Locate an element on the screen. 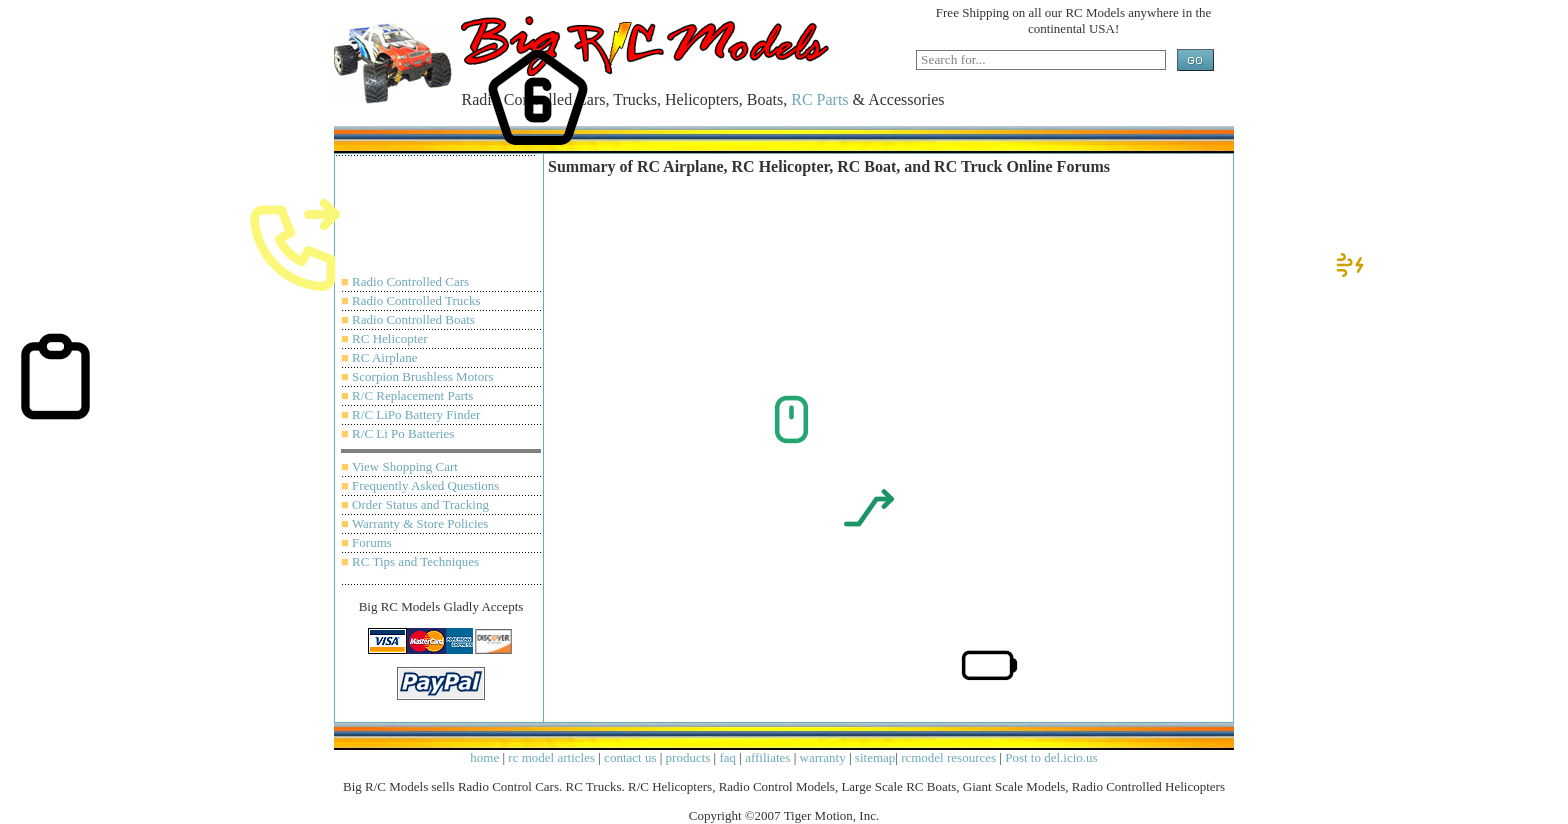 The height and width of the screenshot is (824, 1568). make an outgoing call is located at coordinates (295, 246).